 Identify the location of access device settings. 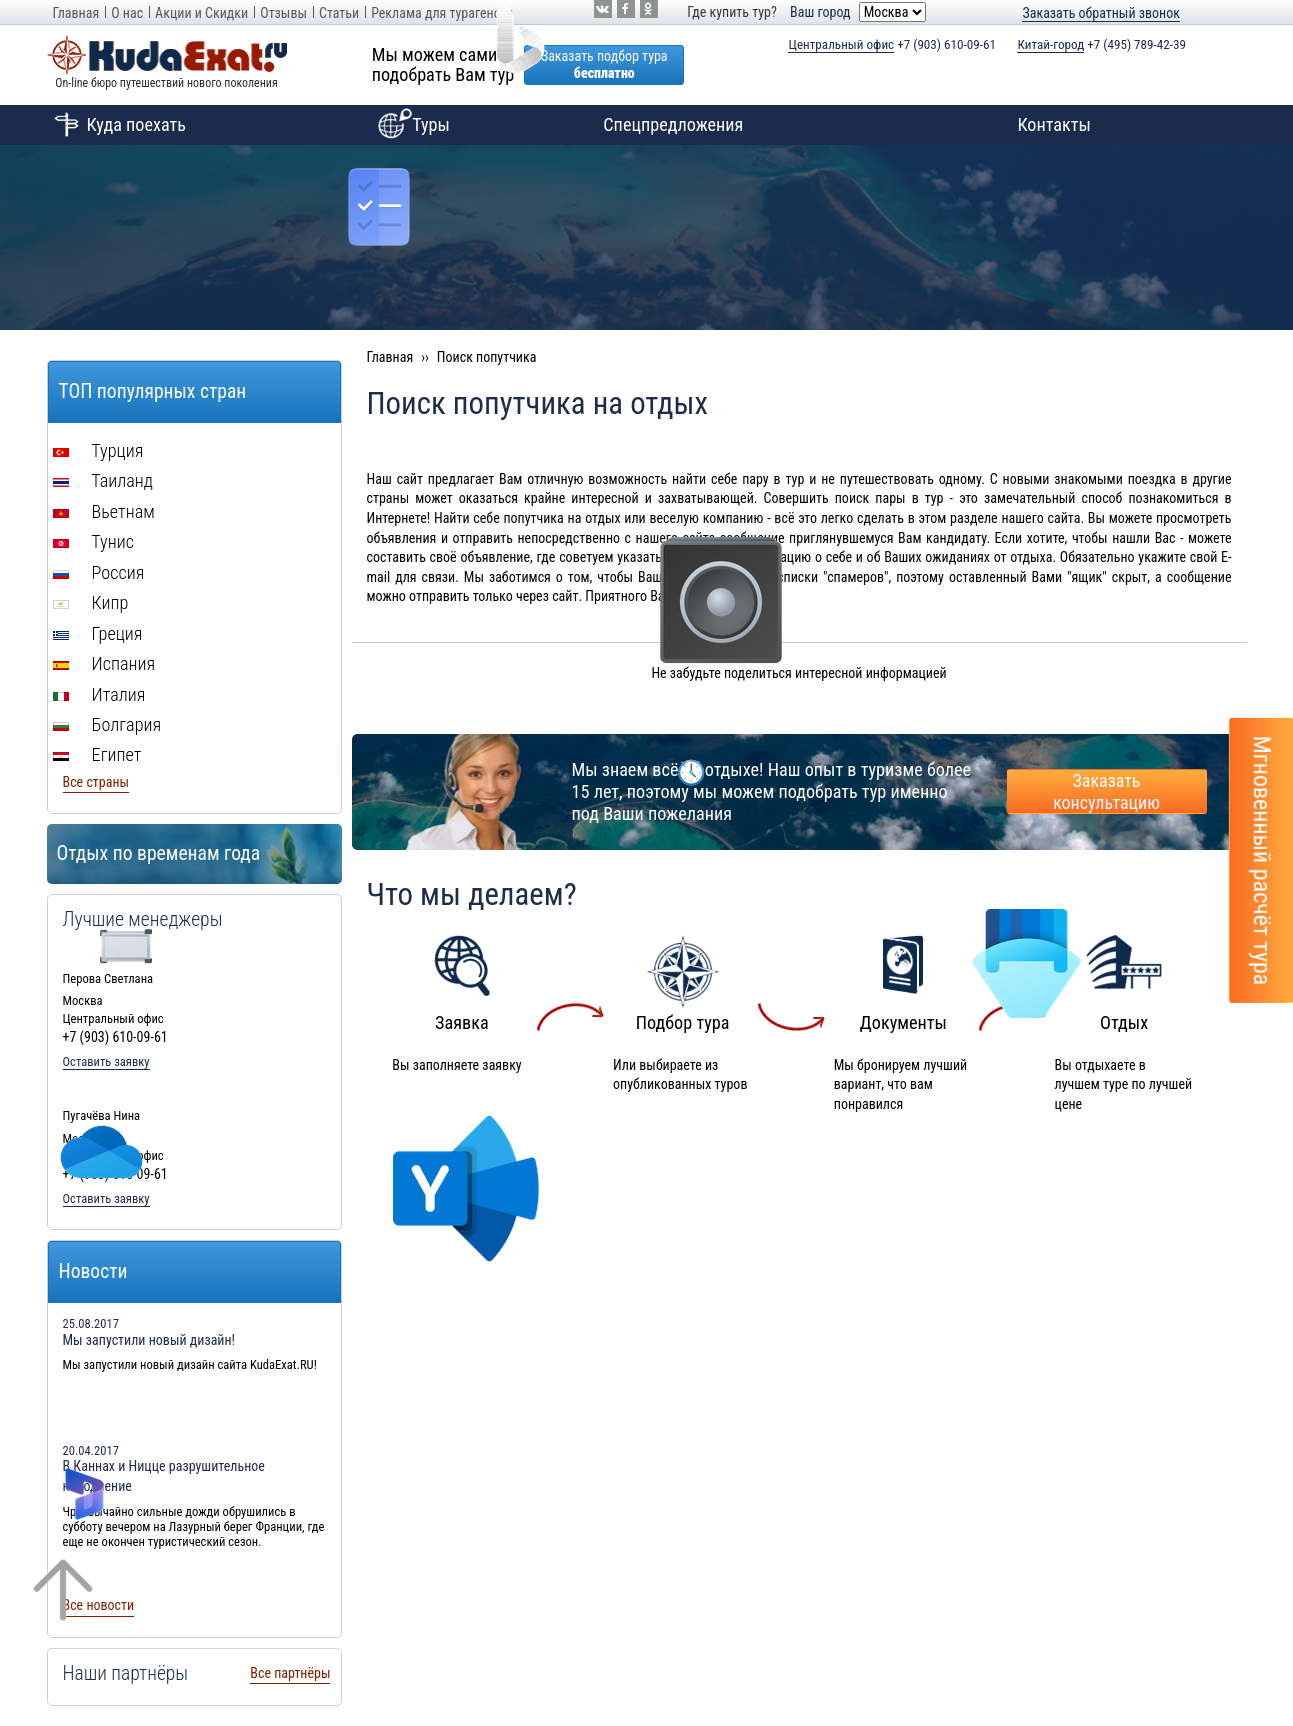
(126, 947).